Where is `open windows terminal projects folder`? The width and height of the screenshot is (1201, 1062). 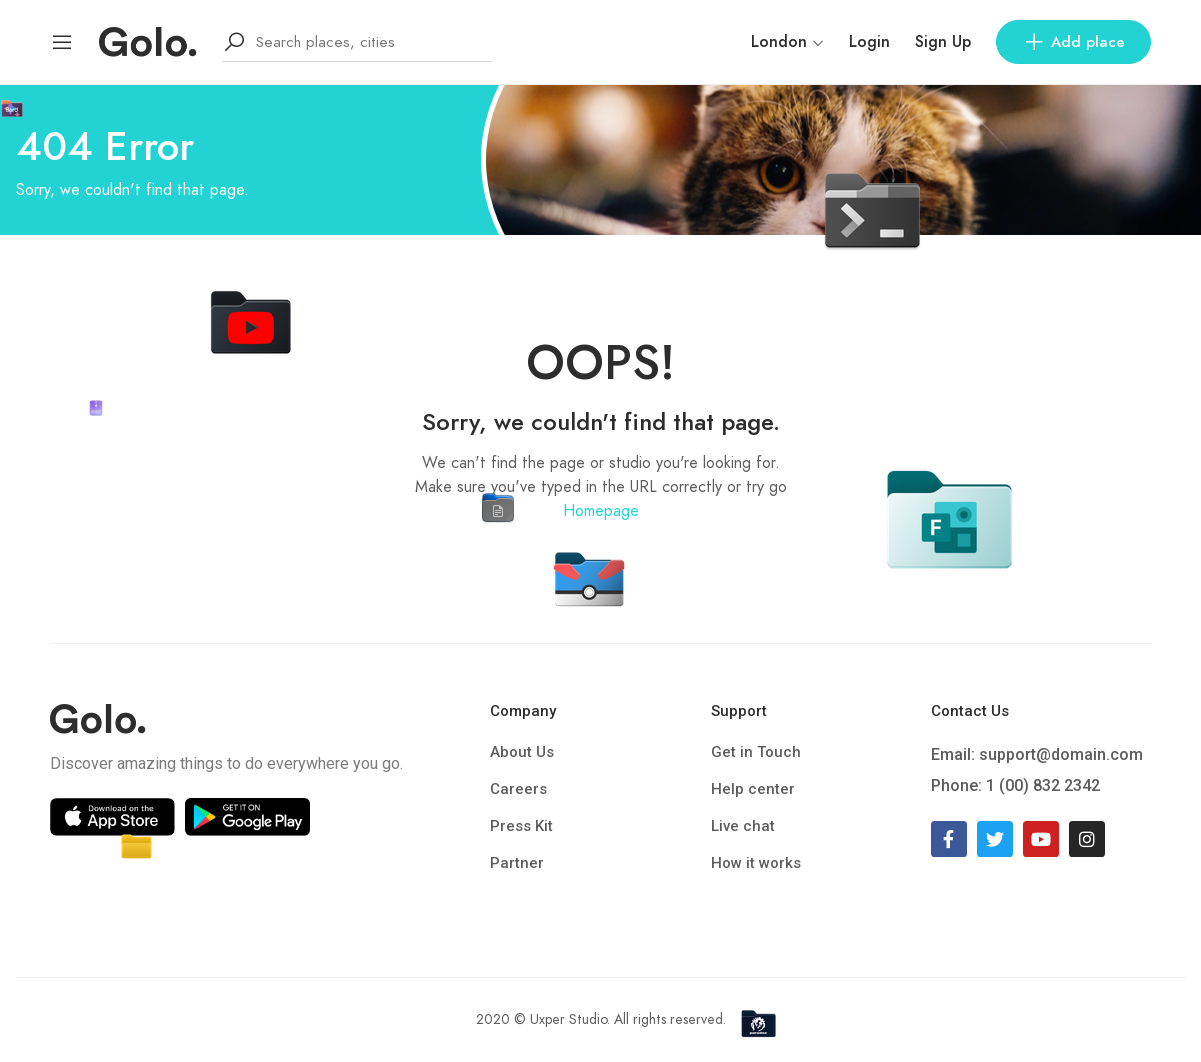 open windows terminal projects folder is located at coordinates (872, 213).